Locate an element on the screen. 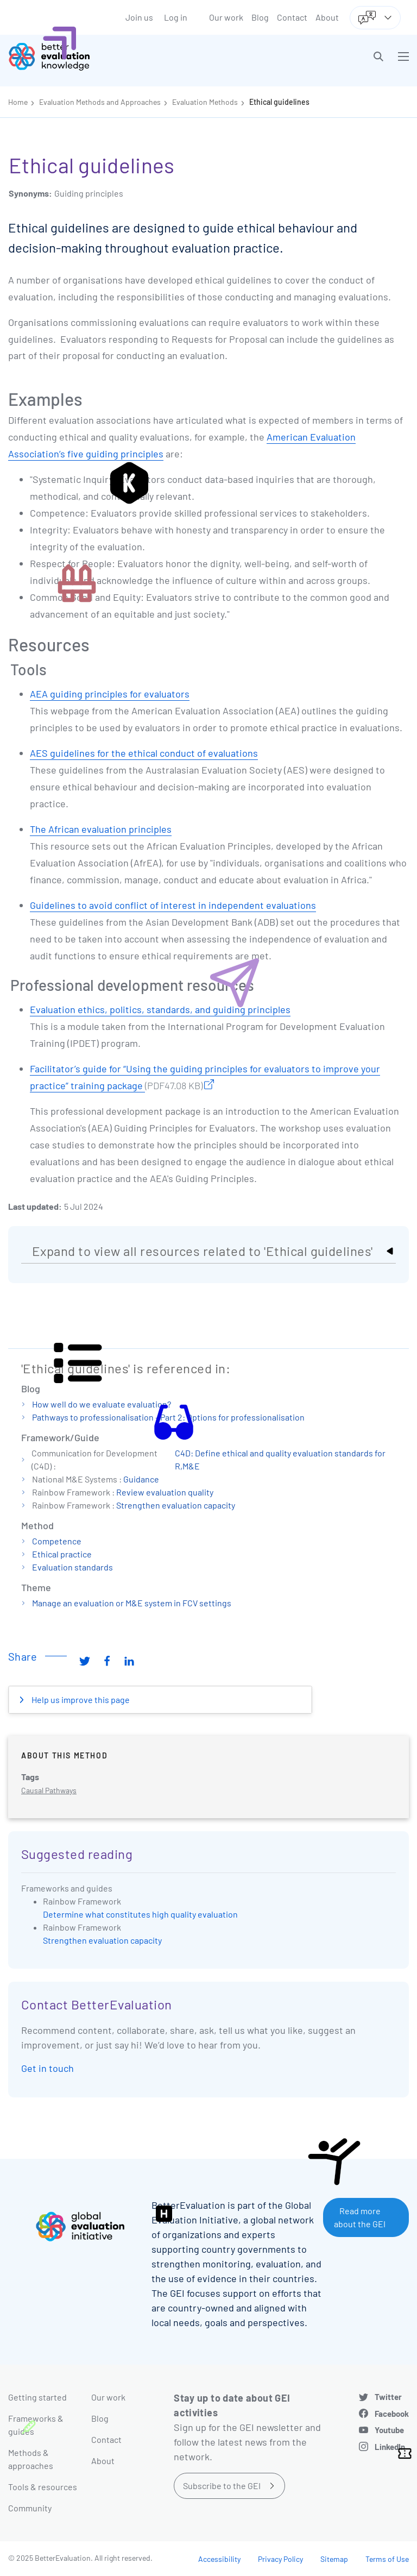  view current temperature reading is located at coordinates (29, 2427).